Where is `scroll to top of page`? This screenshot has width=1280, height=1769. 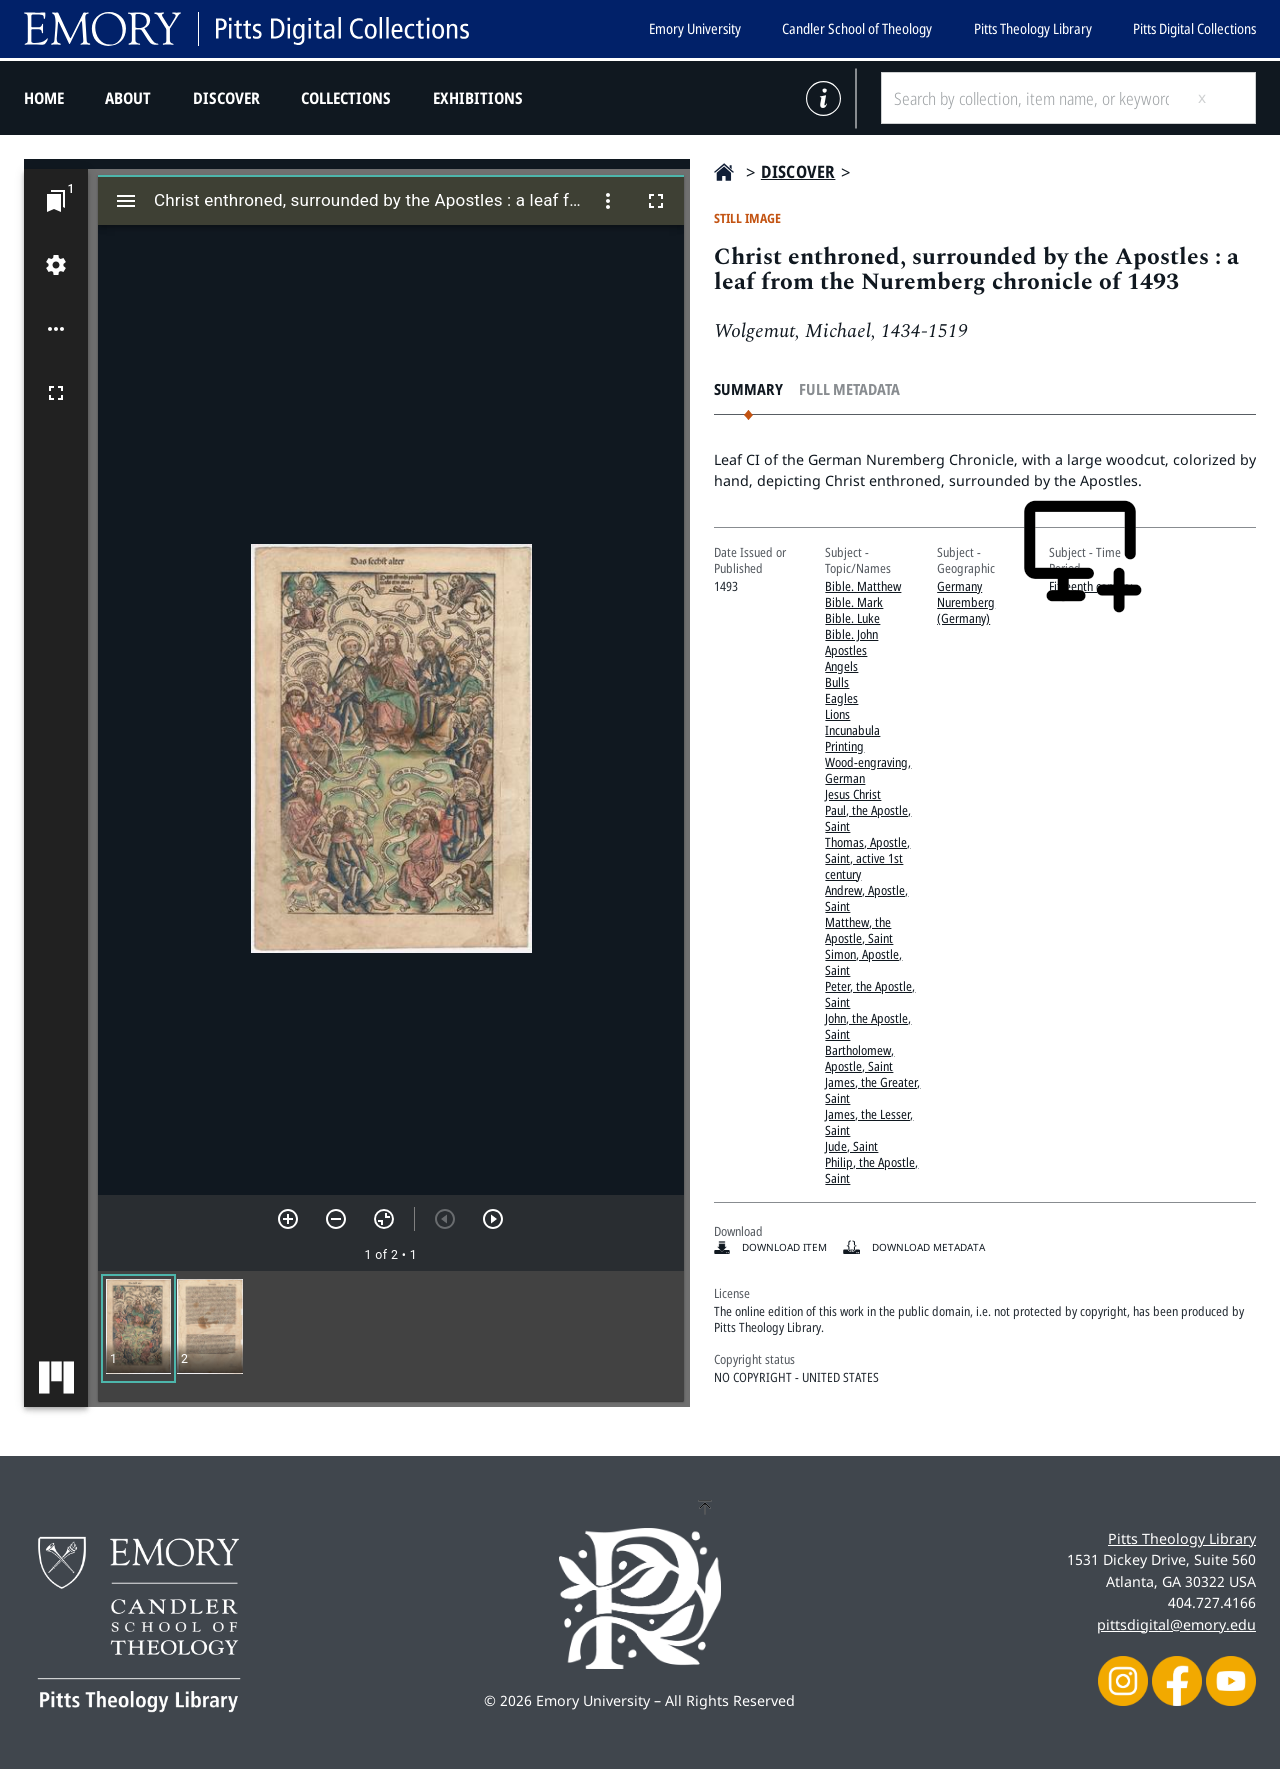 scroll to top of page is located at coordinates (705, 1507).